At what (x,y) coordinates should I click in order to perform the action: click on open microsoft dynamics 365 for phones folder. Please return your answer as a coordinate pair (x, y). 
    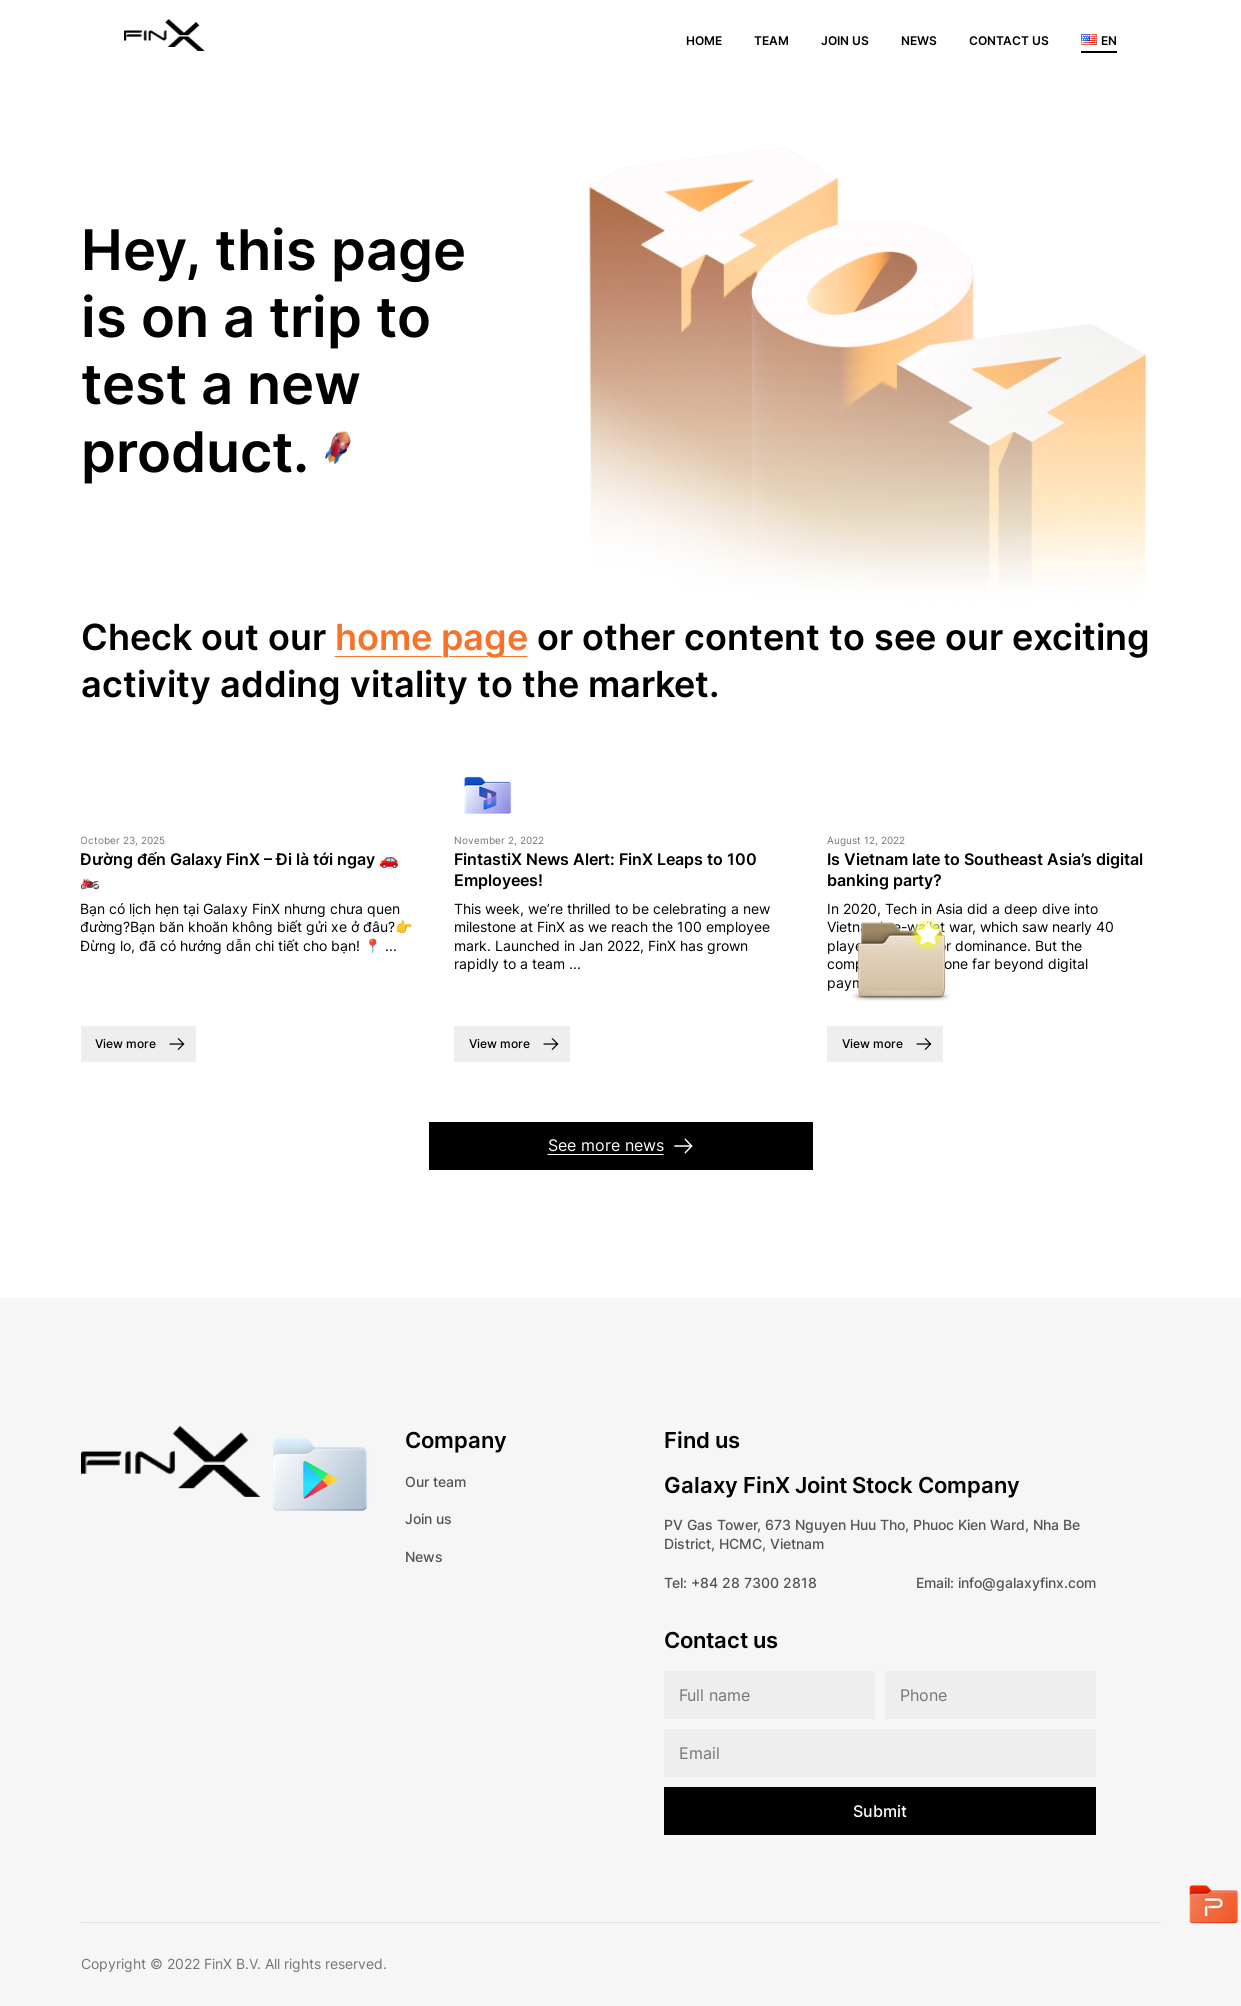
    Looking at the image, I should click on (487, 796).